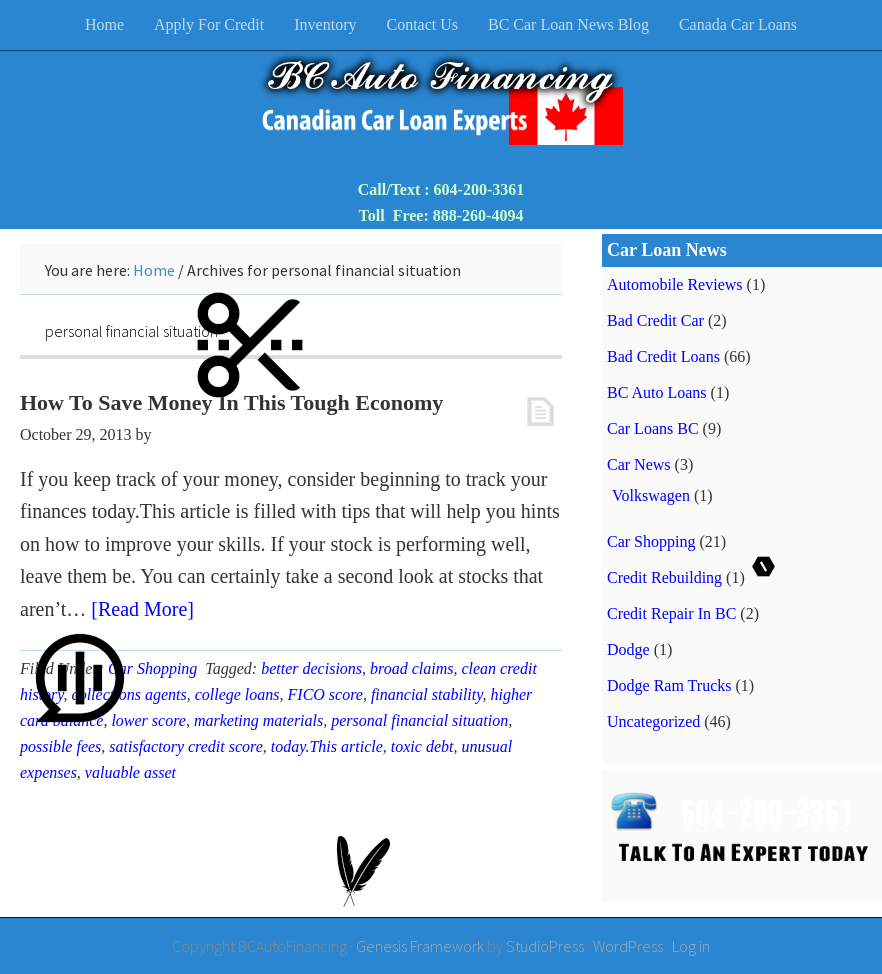 This screenshot has height=974, width=882. I want to click on cut selected content to clipboard, so click(250, 345).